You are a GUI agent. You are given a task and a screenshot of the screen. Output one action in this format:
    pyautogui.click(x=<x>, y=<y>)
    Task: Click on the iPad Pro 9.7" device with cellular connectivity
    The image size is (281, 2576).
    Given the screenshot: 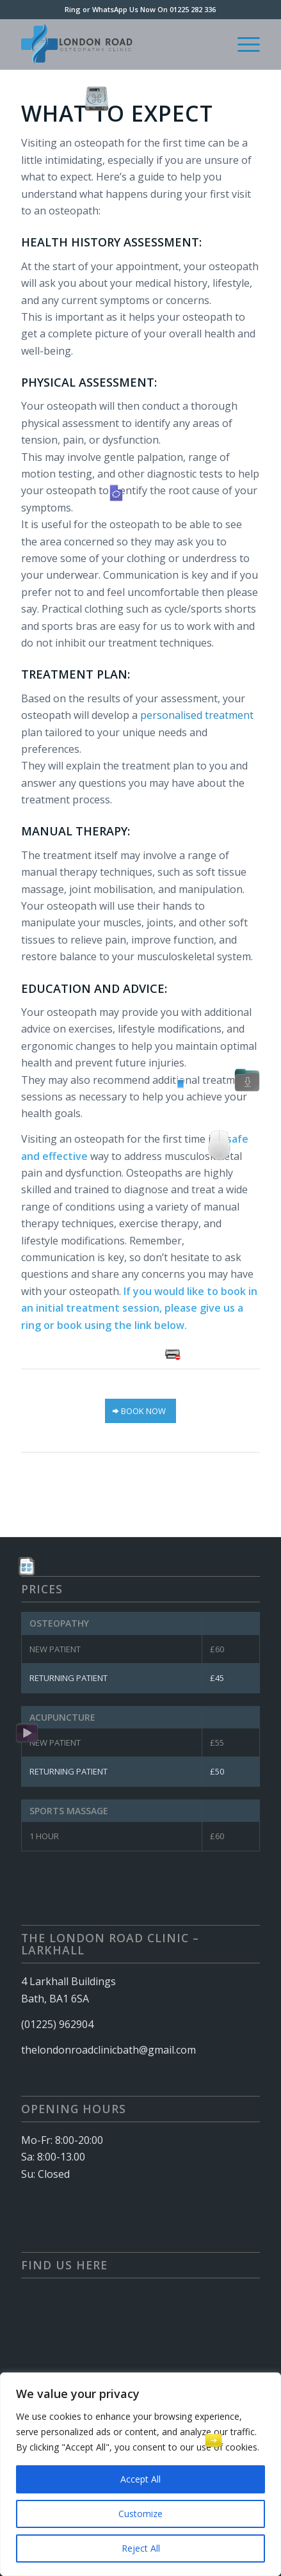 What is the action you would take?
    pyautogui.click(x=181, y=1084)
    